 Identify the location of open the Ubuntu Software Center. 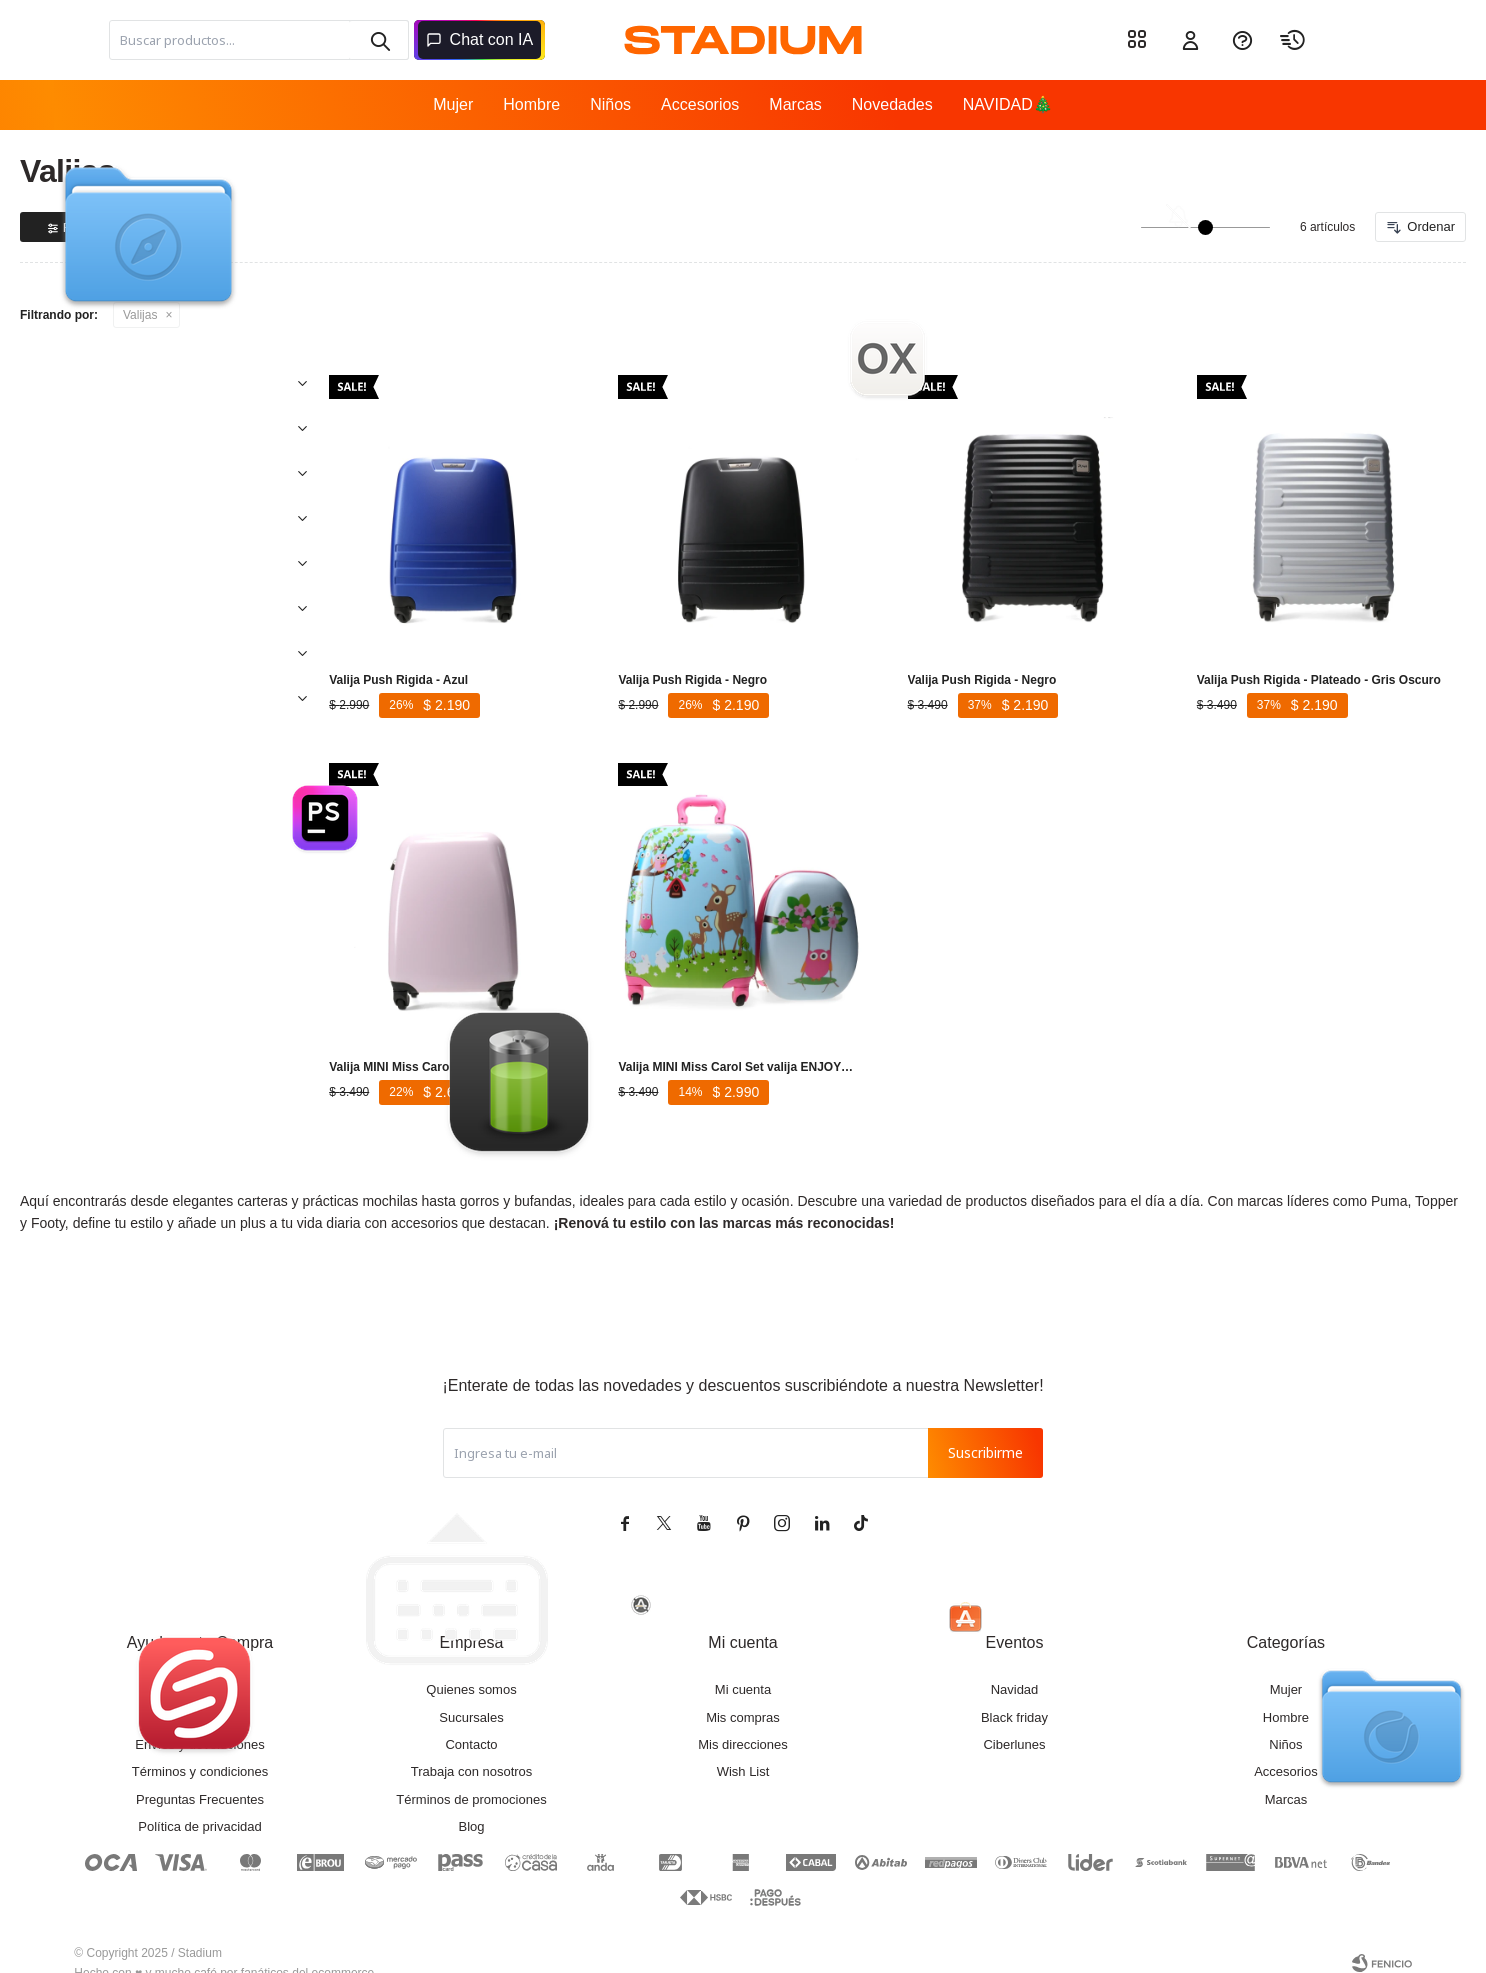
(965, 1618).